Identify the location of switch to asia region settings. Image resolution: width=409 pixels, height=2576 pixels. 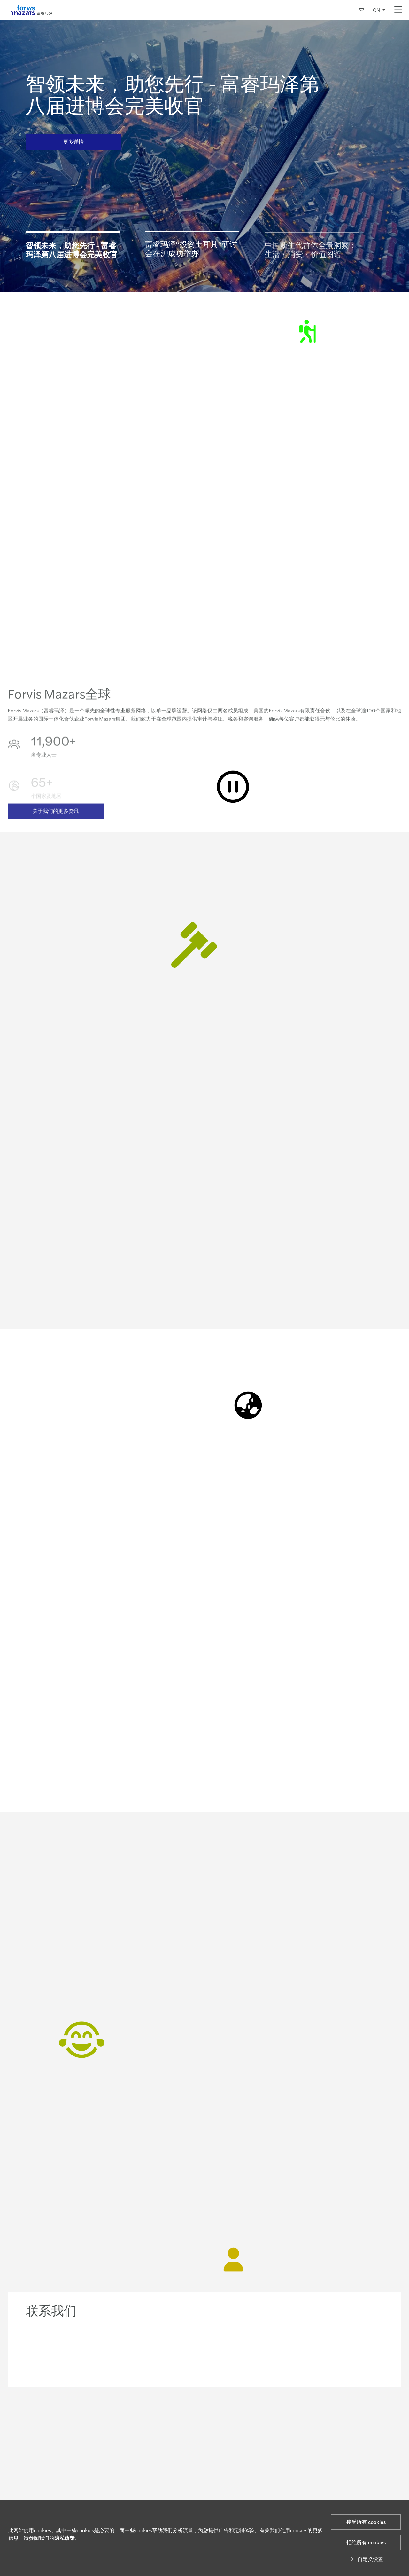
(248, 1405).